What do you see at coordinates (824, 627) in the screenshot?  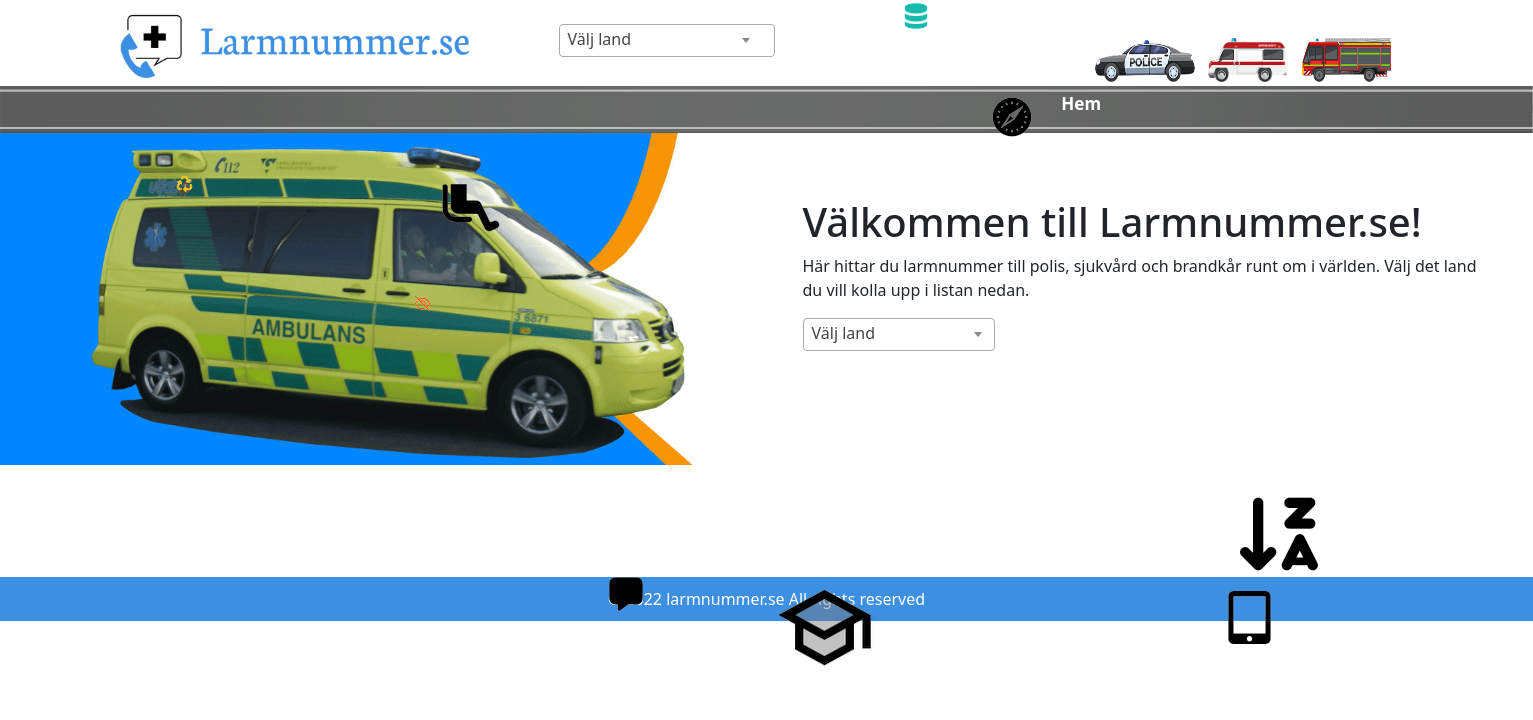 I see `access education or school-related features` at bounding box center [824, 627].